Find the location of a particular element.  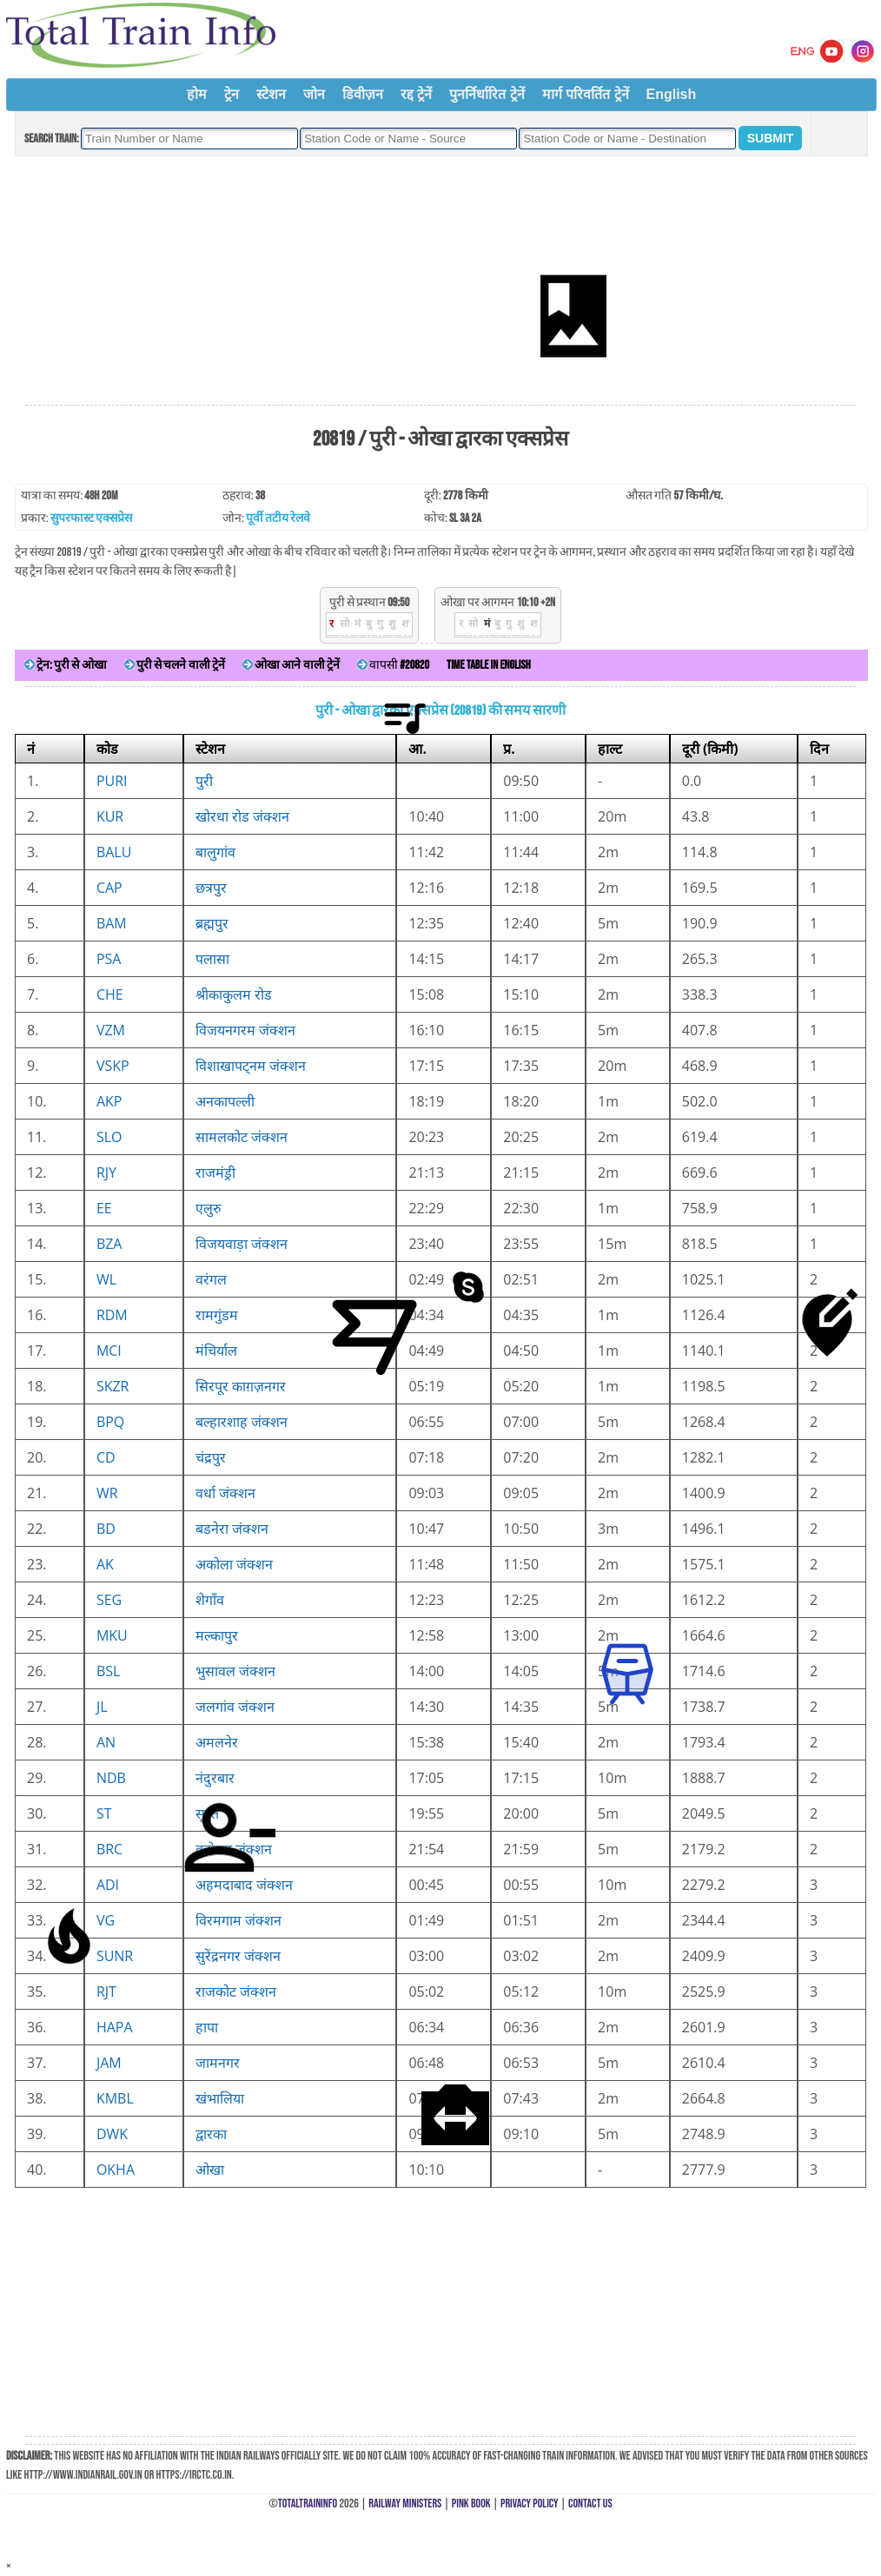

flag or bookmark an item is located at coordinates (371, 1332).